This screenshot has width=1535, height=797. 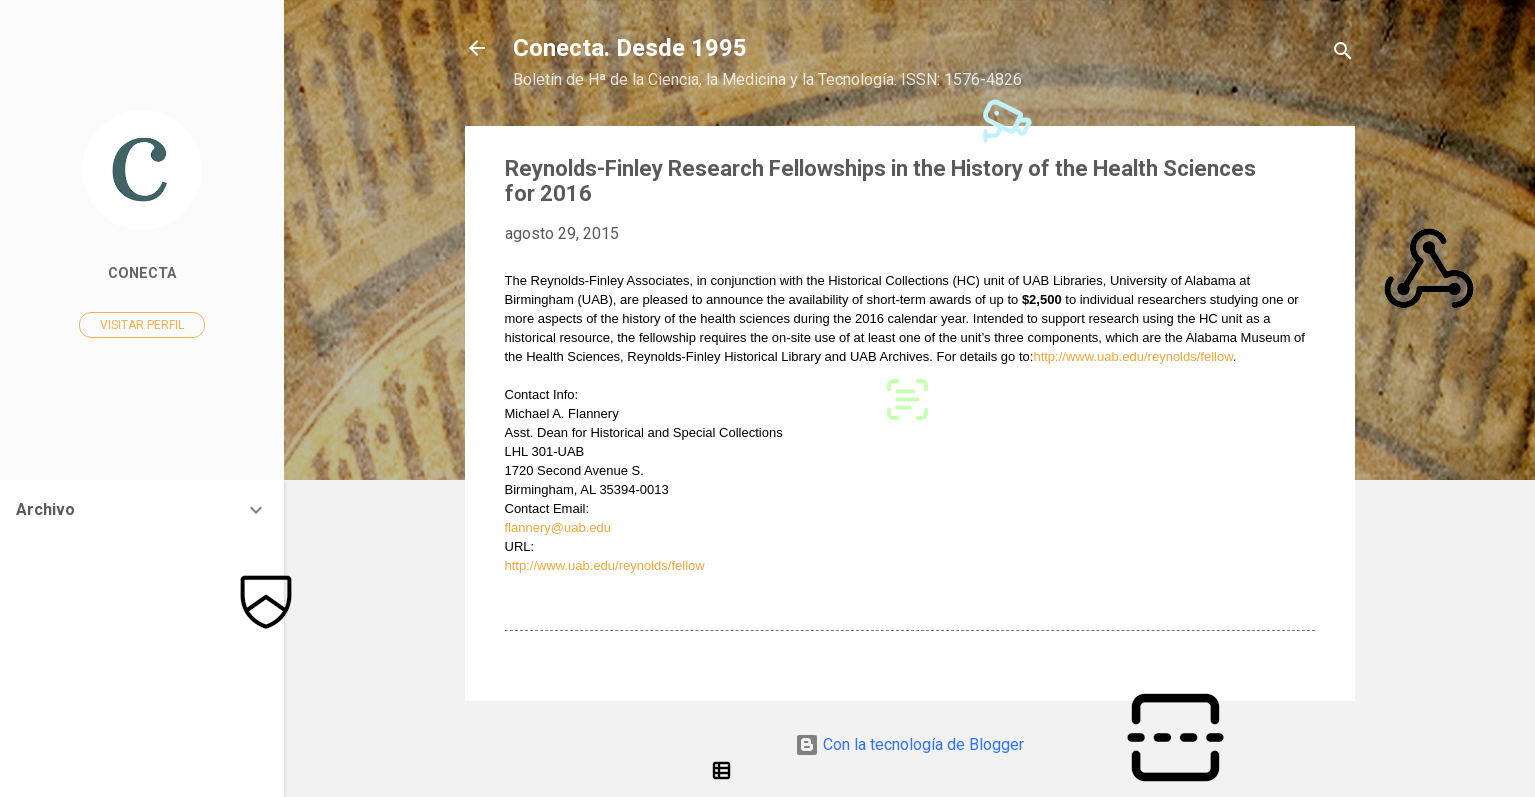 I want to click on scan document to extract text, so click(x=907, y=399).